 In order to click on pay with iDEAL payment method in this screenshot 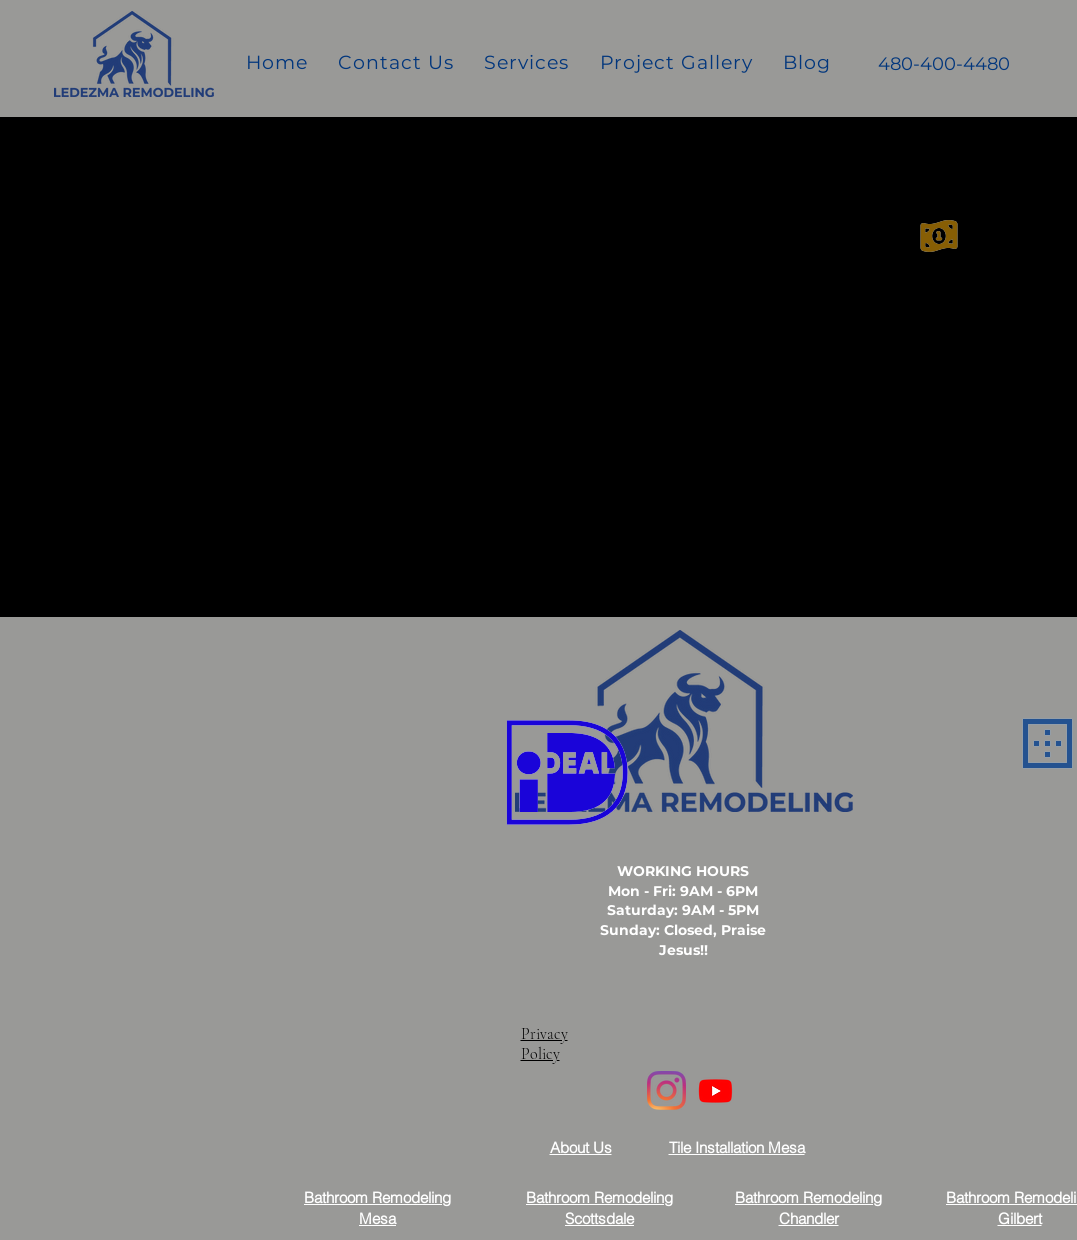, I will do `click(566, 772)`.